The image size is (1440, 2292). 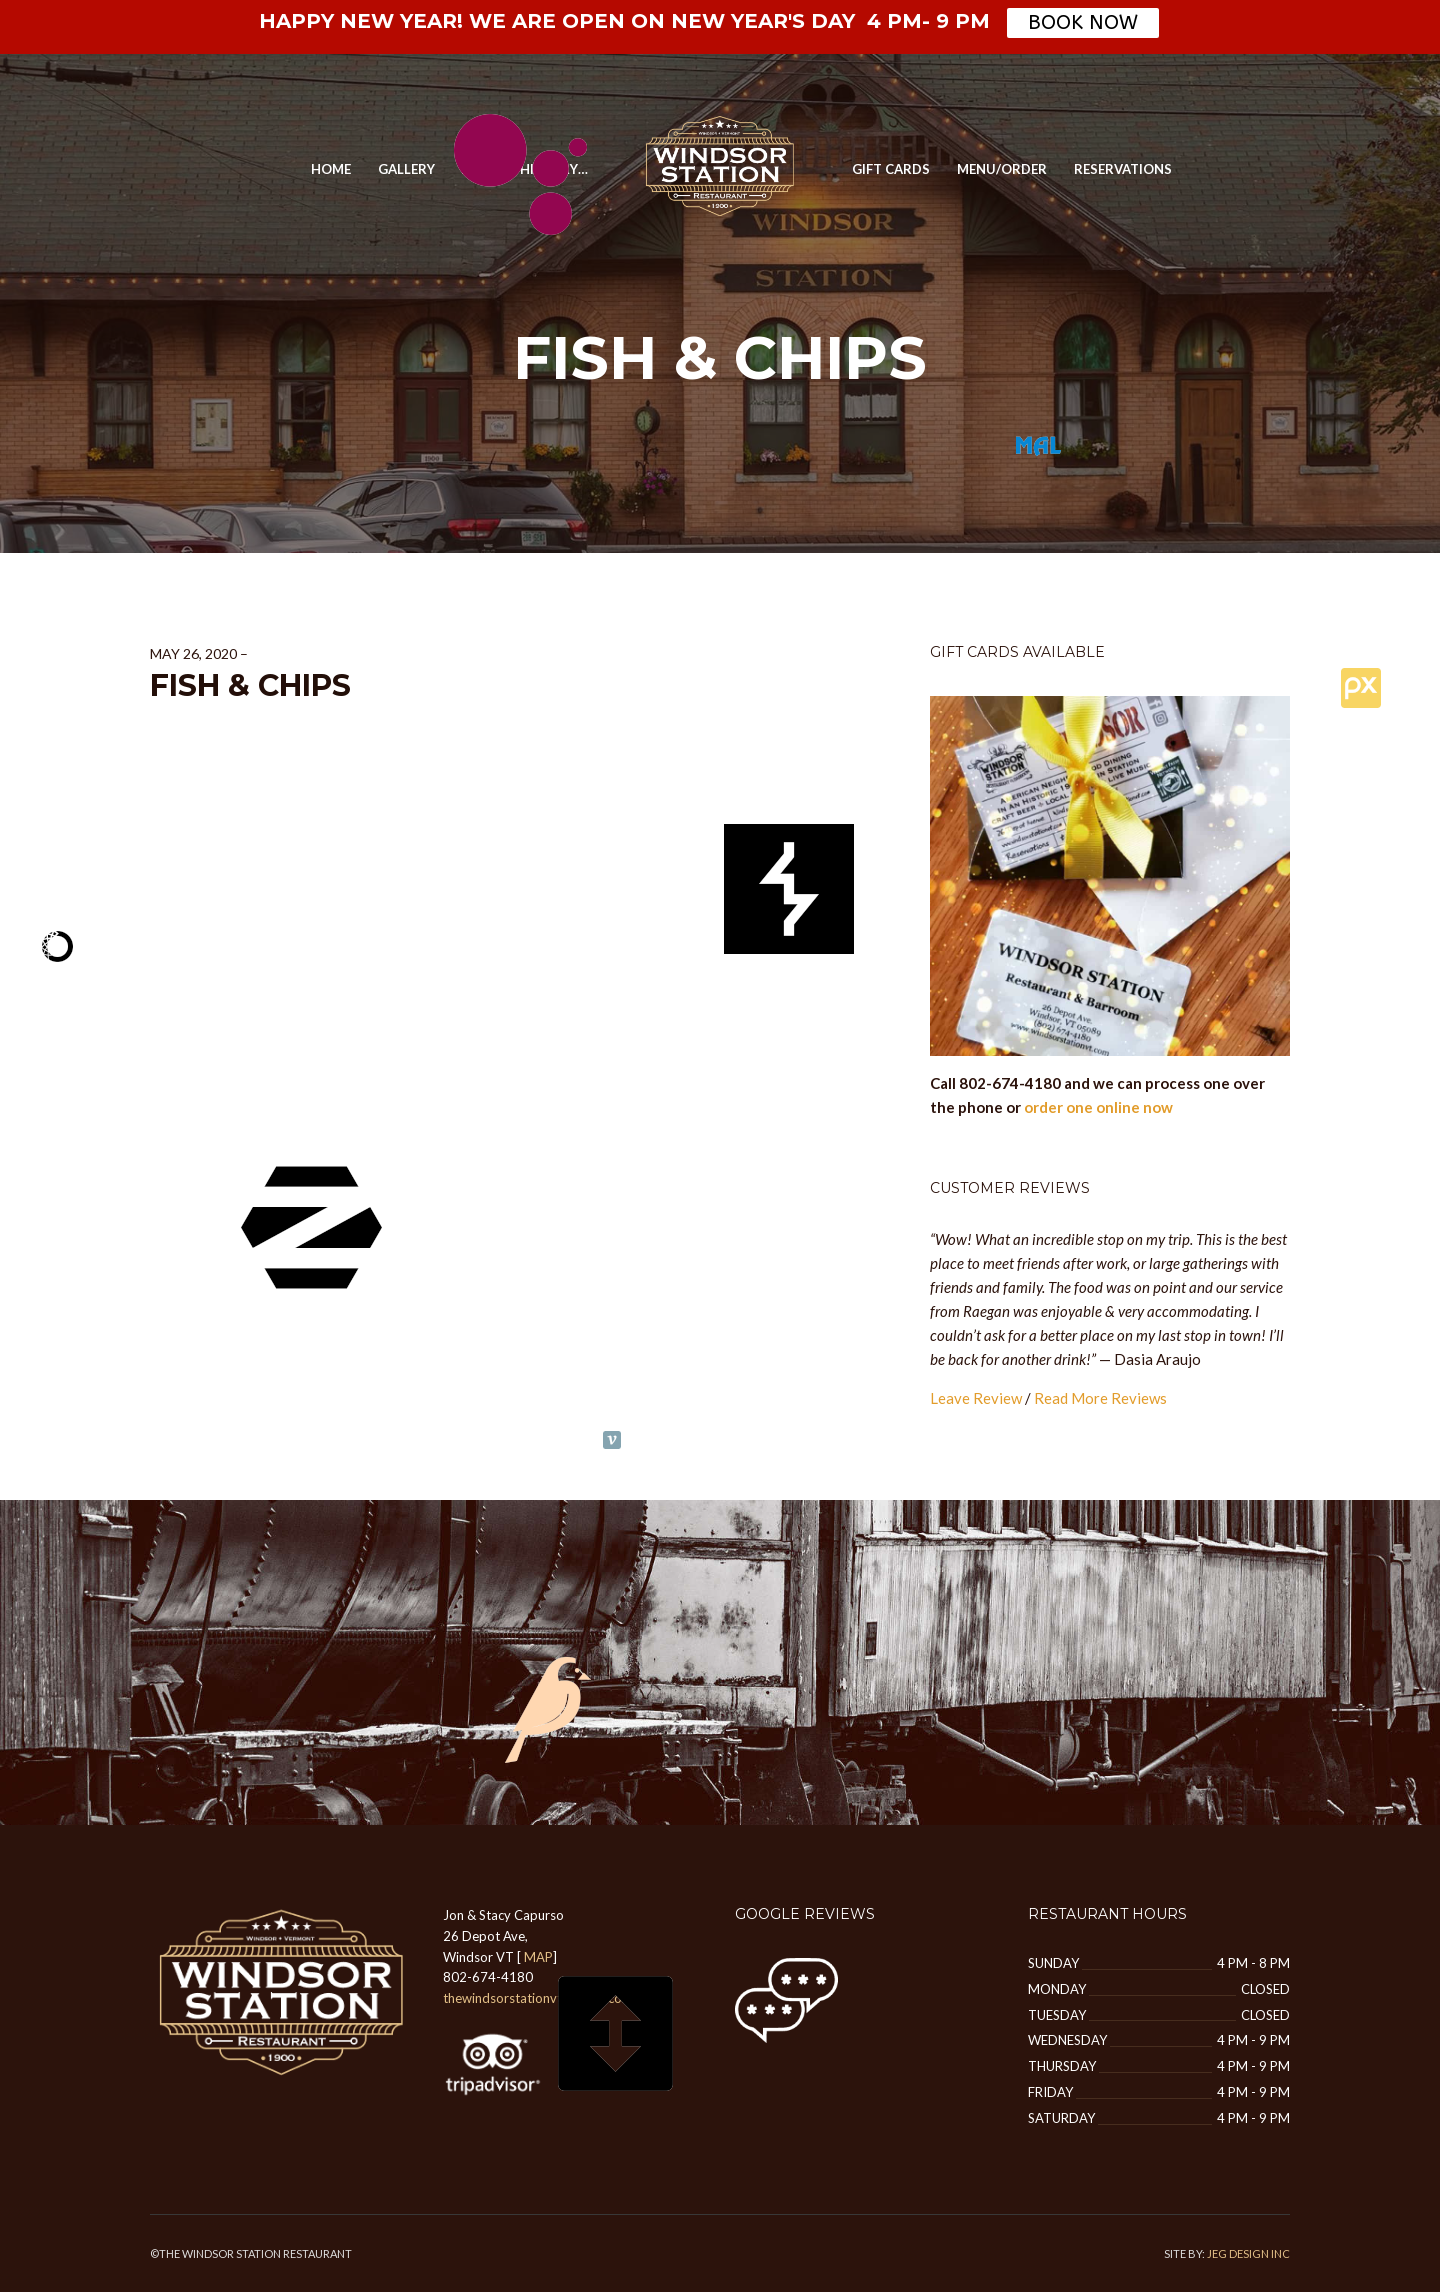 I want to click on open anaconda navigator, so click(x=57, y=946).